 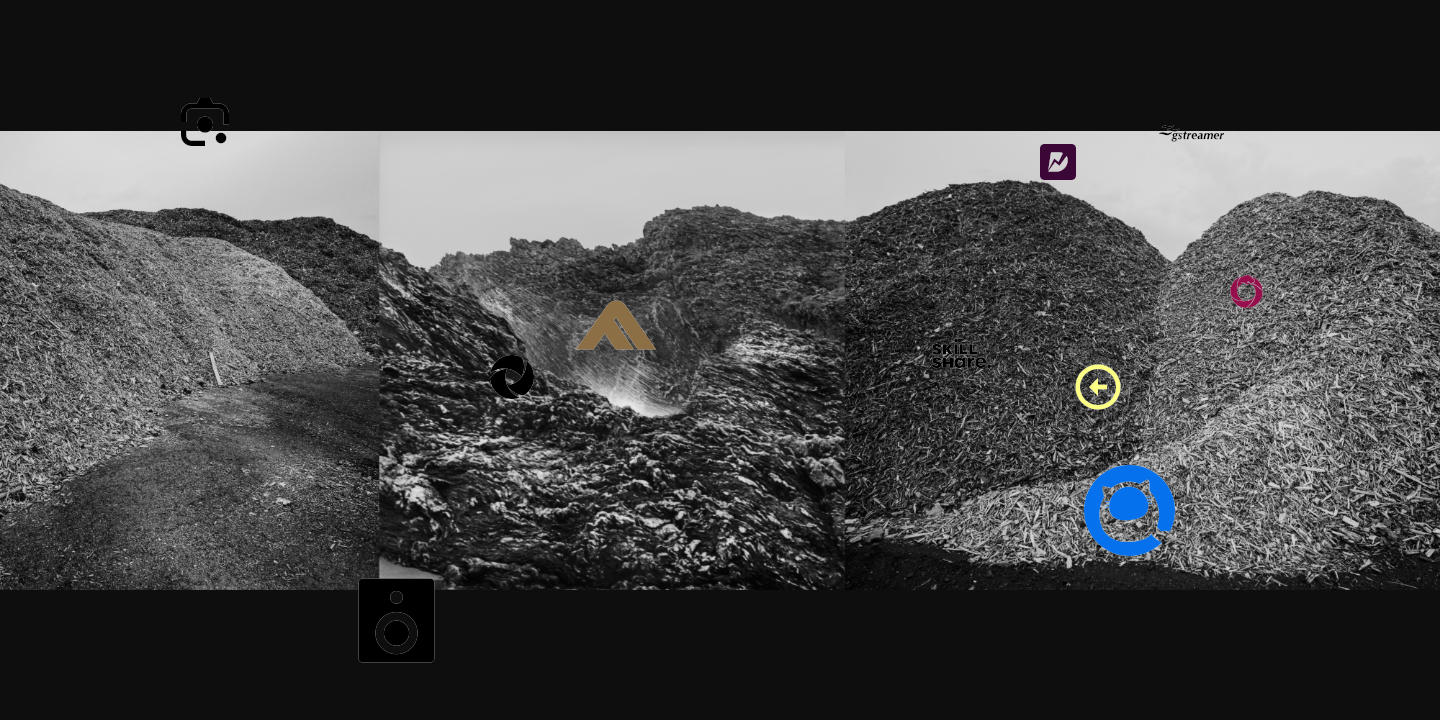 I want to click on open google lens to search with your camera, so click(x=205, y=122).